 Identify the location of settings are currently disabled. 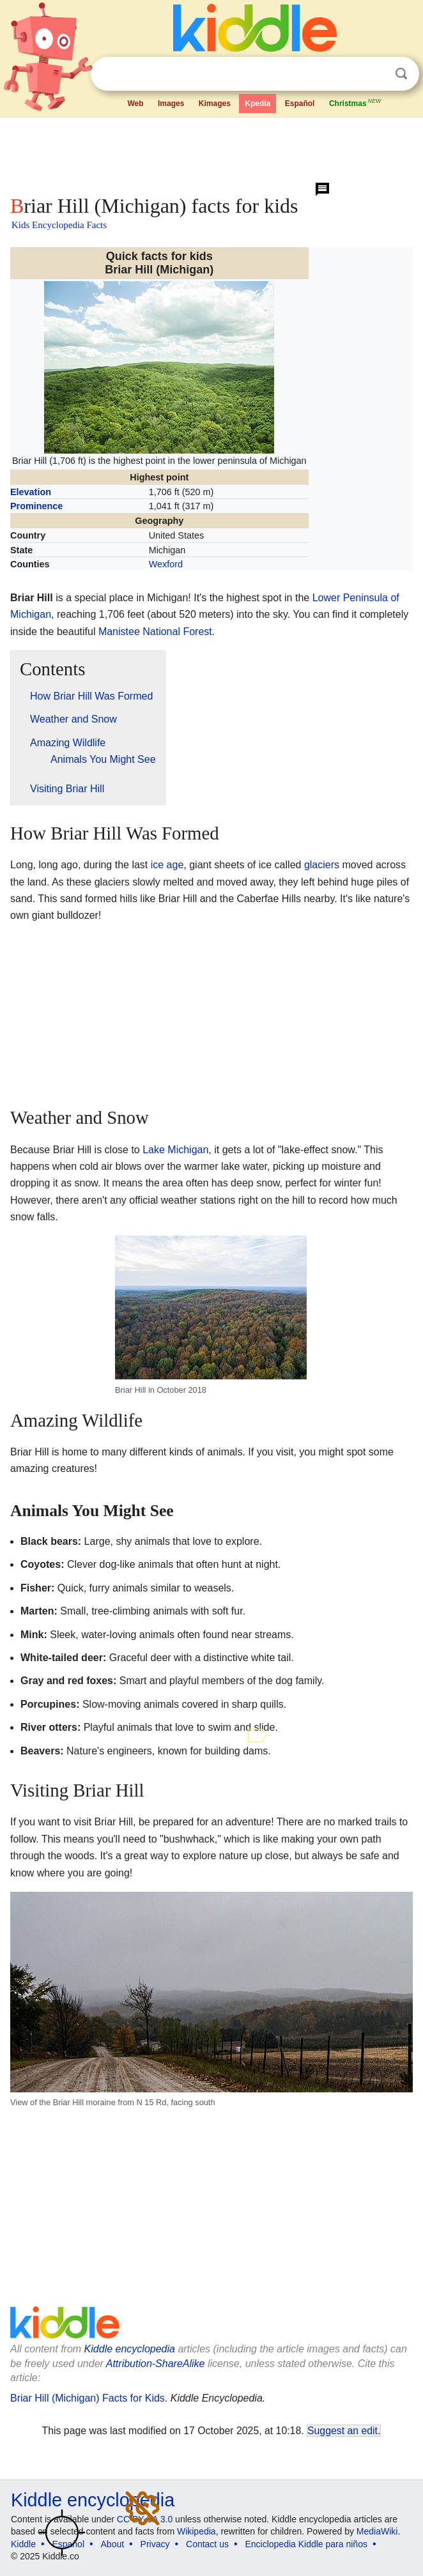
(142, 2508).